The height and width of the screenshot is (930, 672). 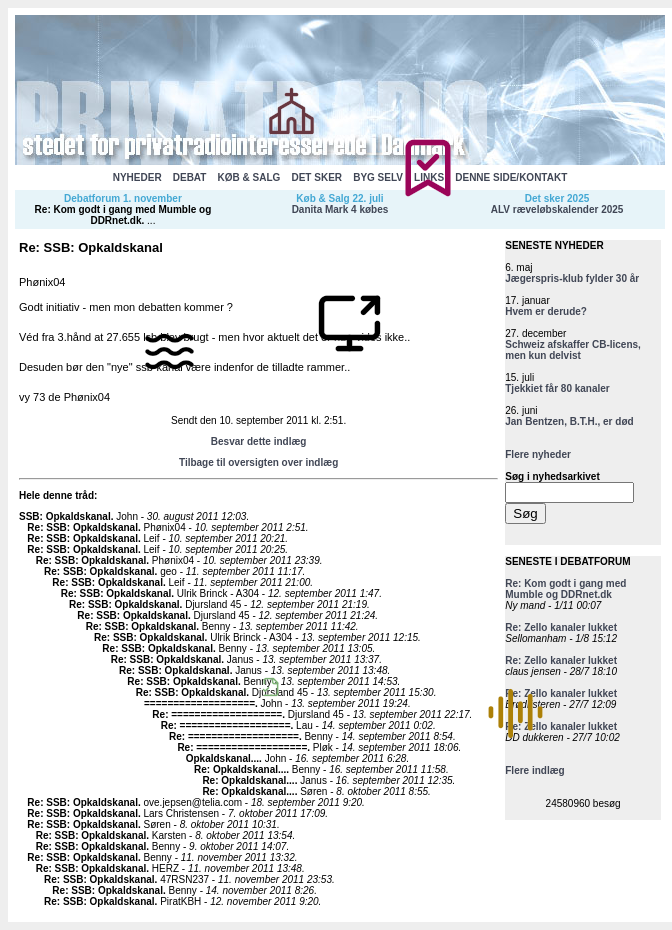 I want to click on file successfully uploaded or saved, so click(x=271, y=687).